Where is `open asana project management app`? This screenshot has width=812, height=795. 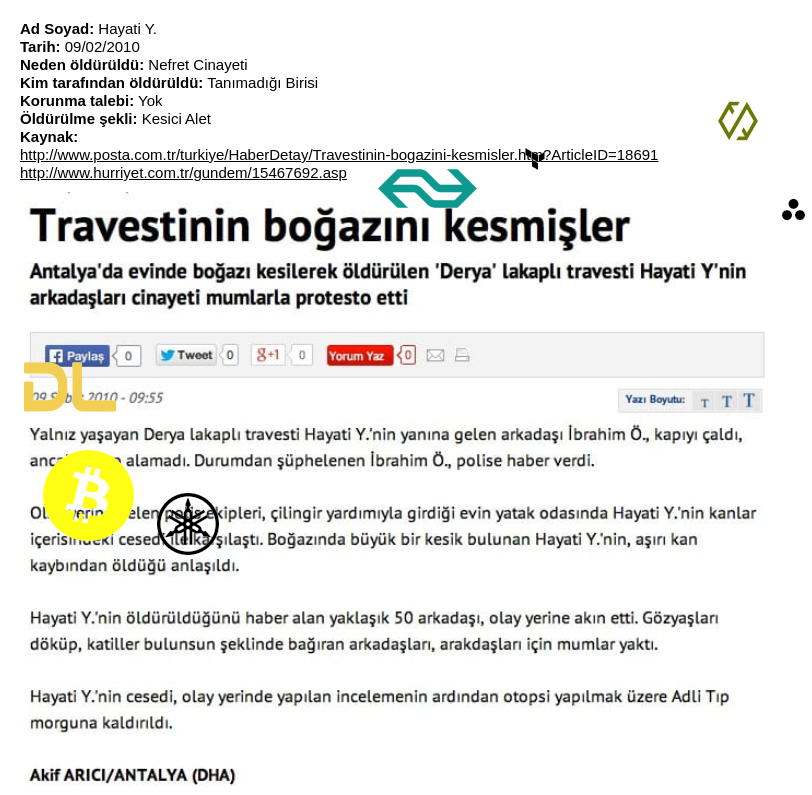
open asana project management app is located at coordinates (793, 209).